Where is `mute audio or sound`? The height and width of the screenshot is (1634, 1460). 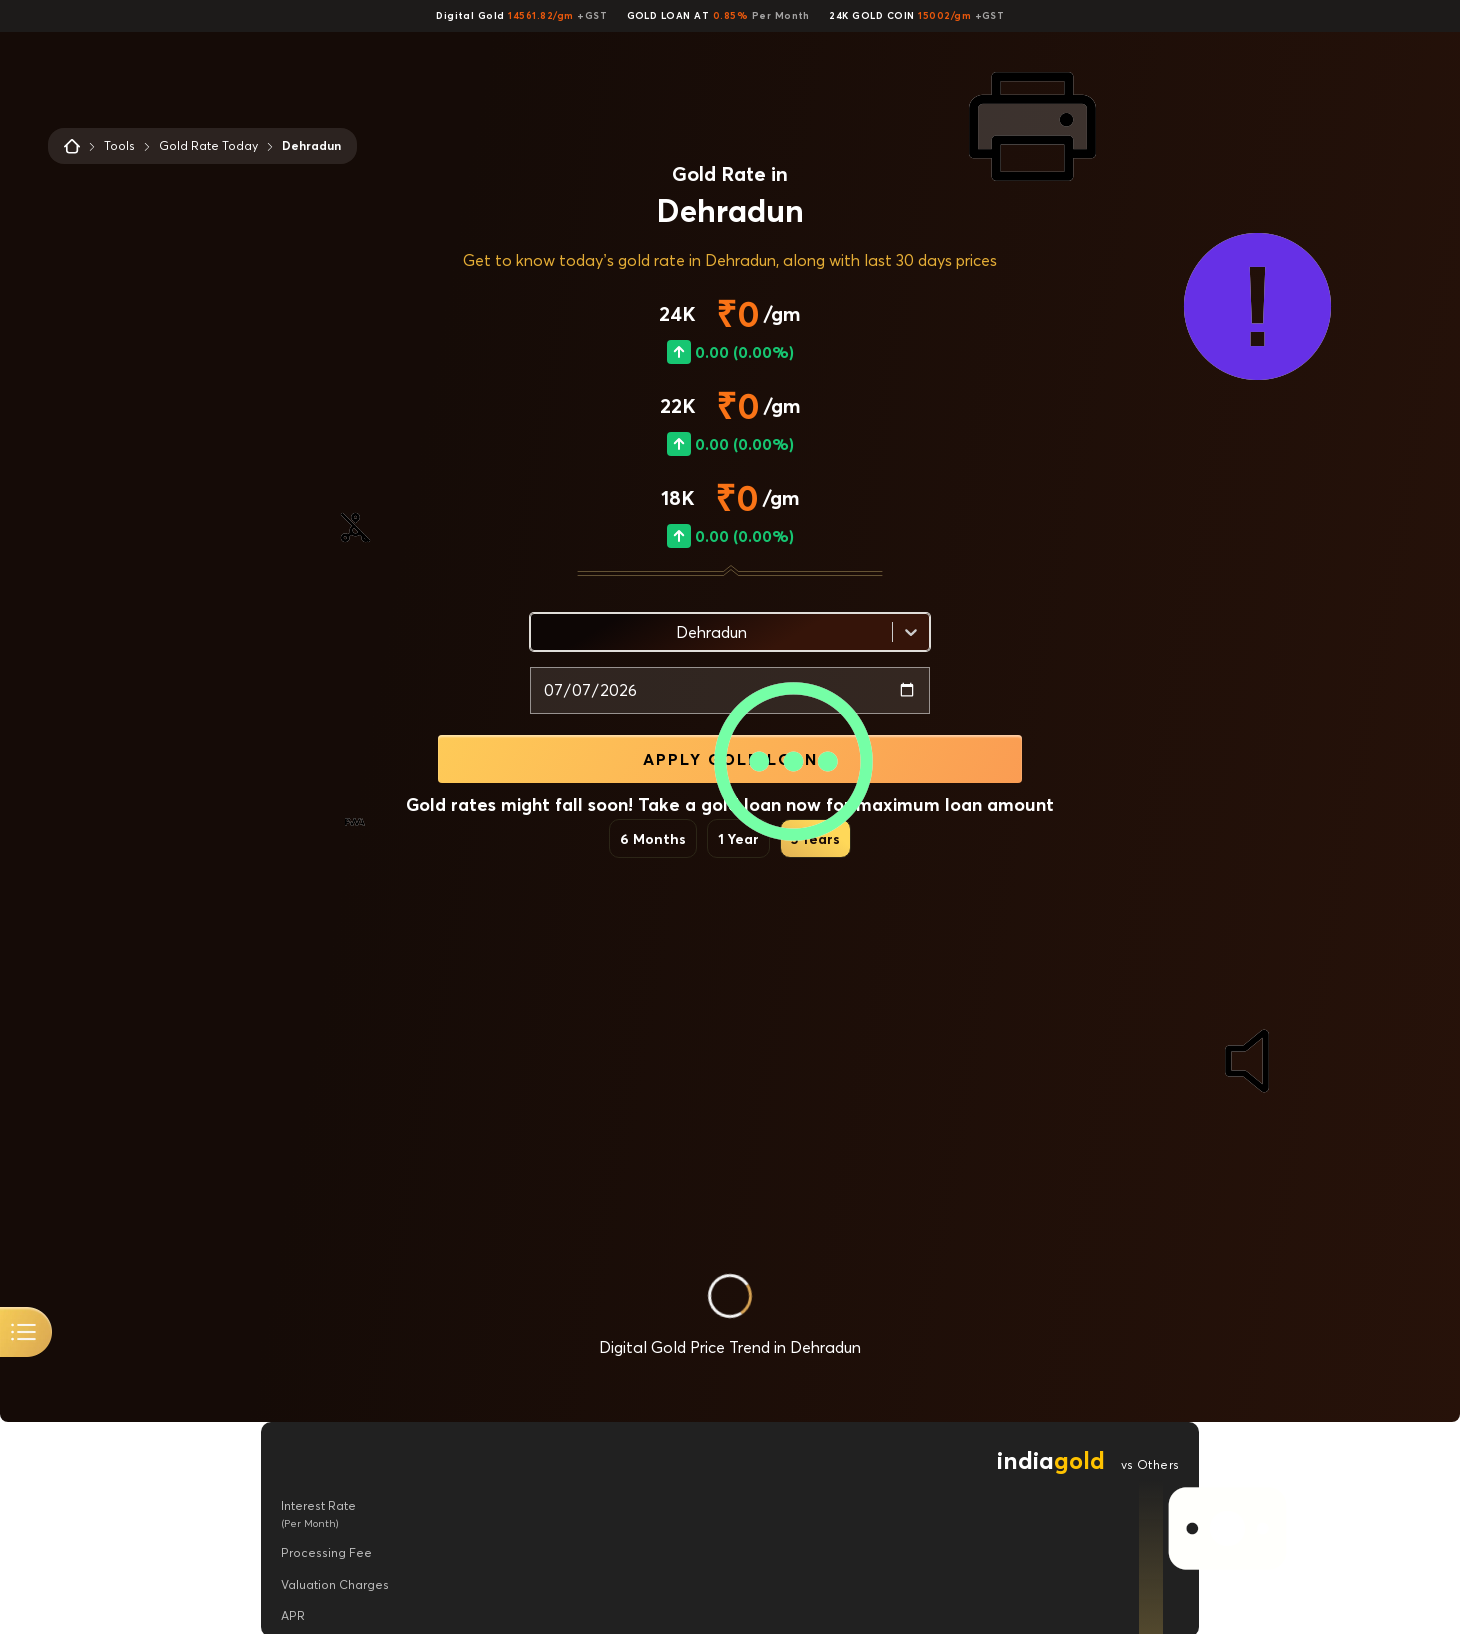 mute audio or sound is located at coordinates (1247, 1061).